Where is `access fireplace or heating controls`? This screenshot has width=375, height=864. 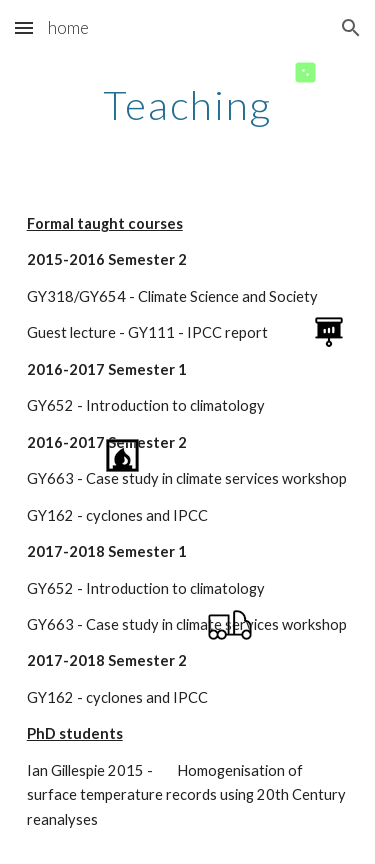
access fireplace or heating controls is located at coordinates (122, 455).